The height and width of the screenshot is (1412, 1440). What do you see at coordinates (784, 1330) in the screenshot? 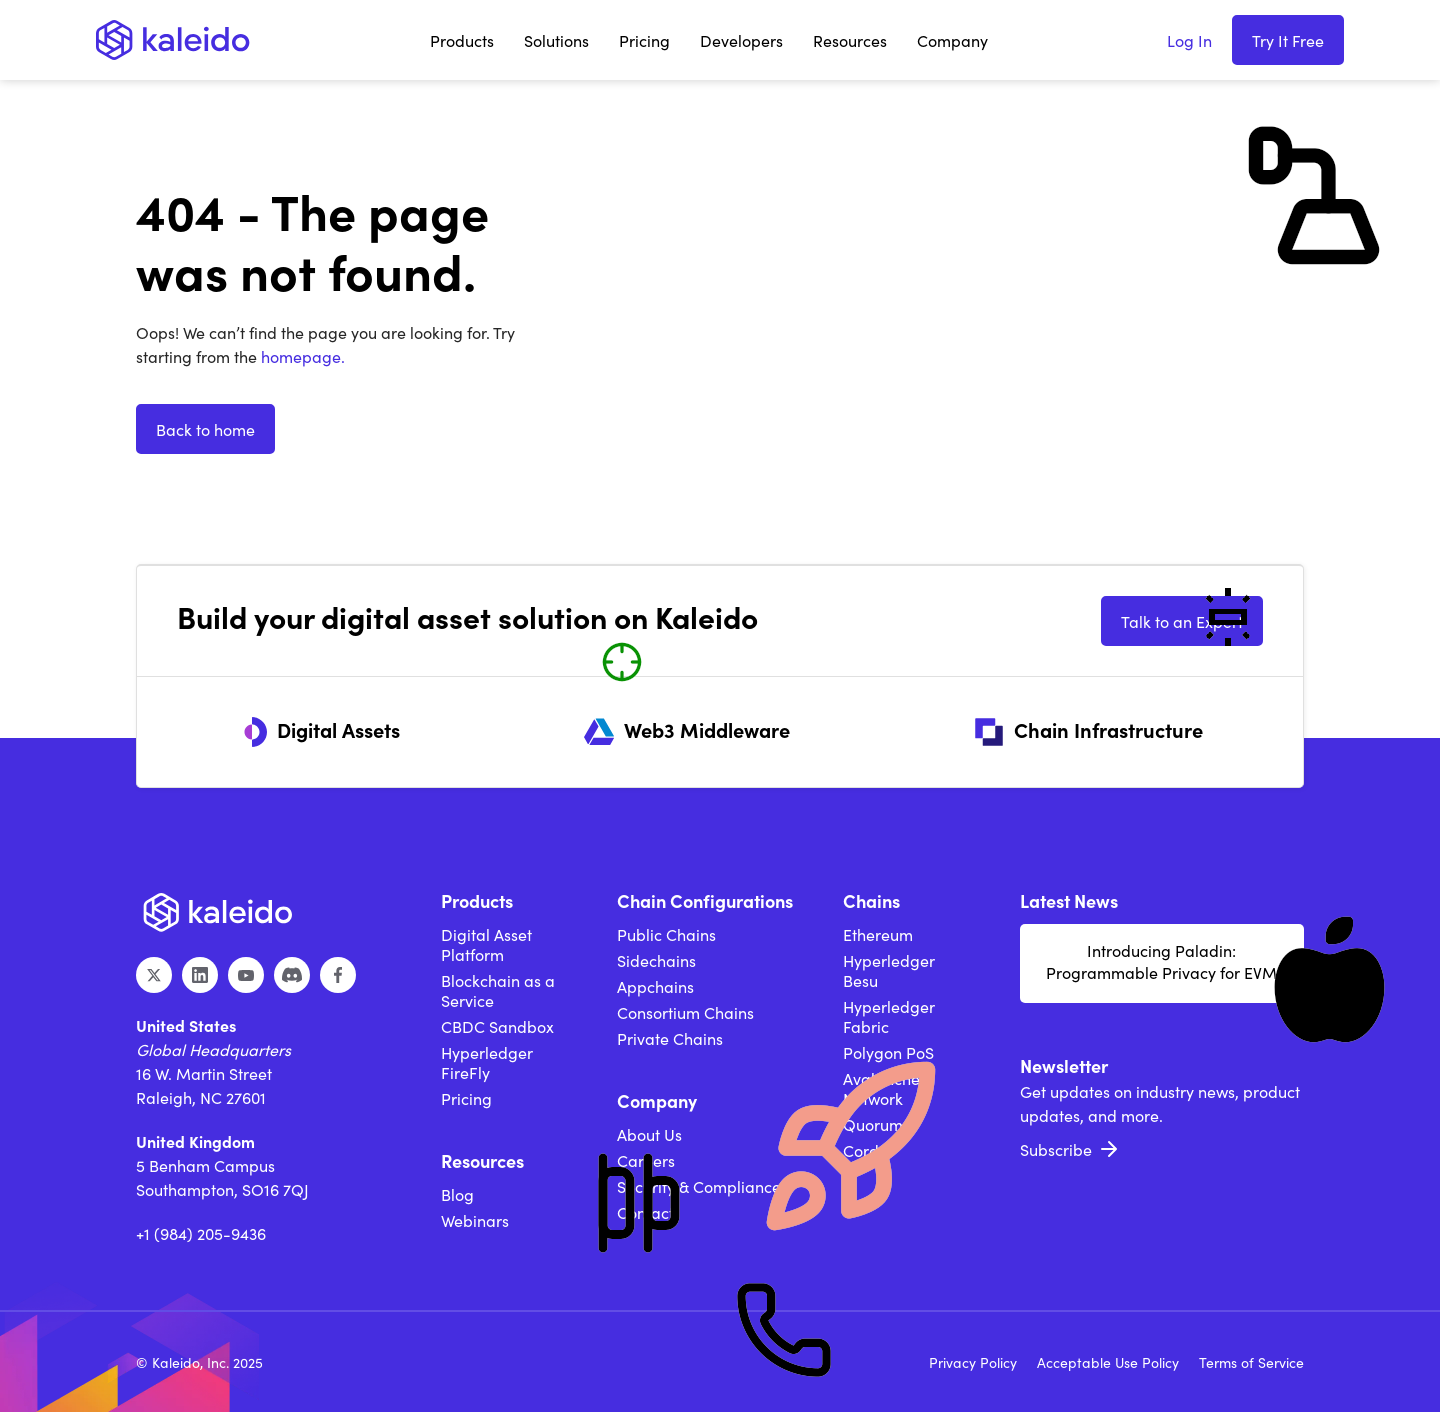
I see `make a phone call` at bounding box center [784, 1330].